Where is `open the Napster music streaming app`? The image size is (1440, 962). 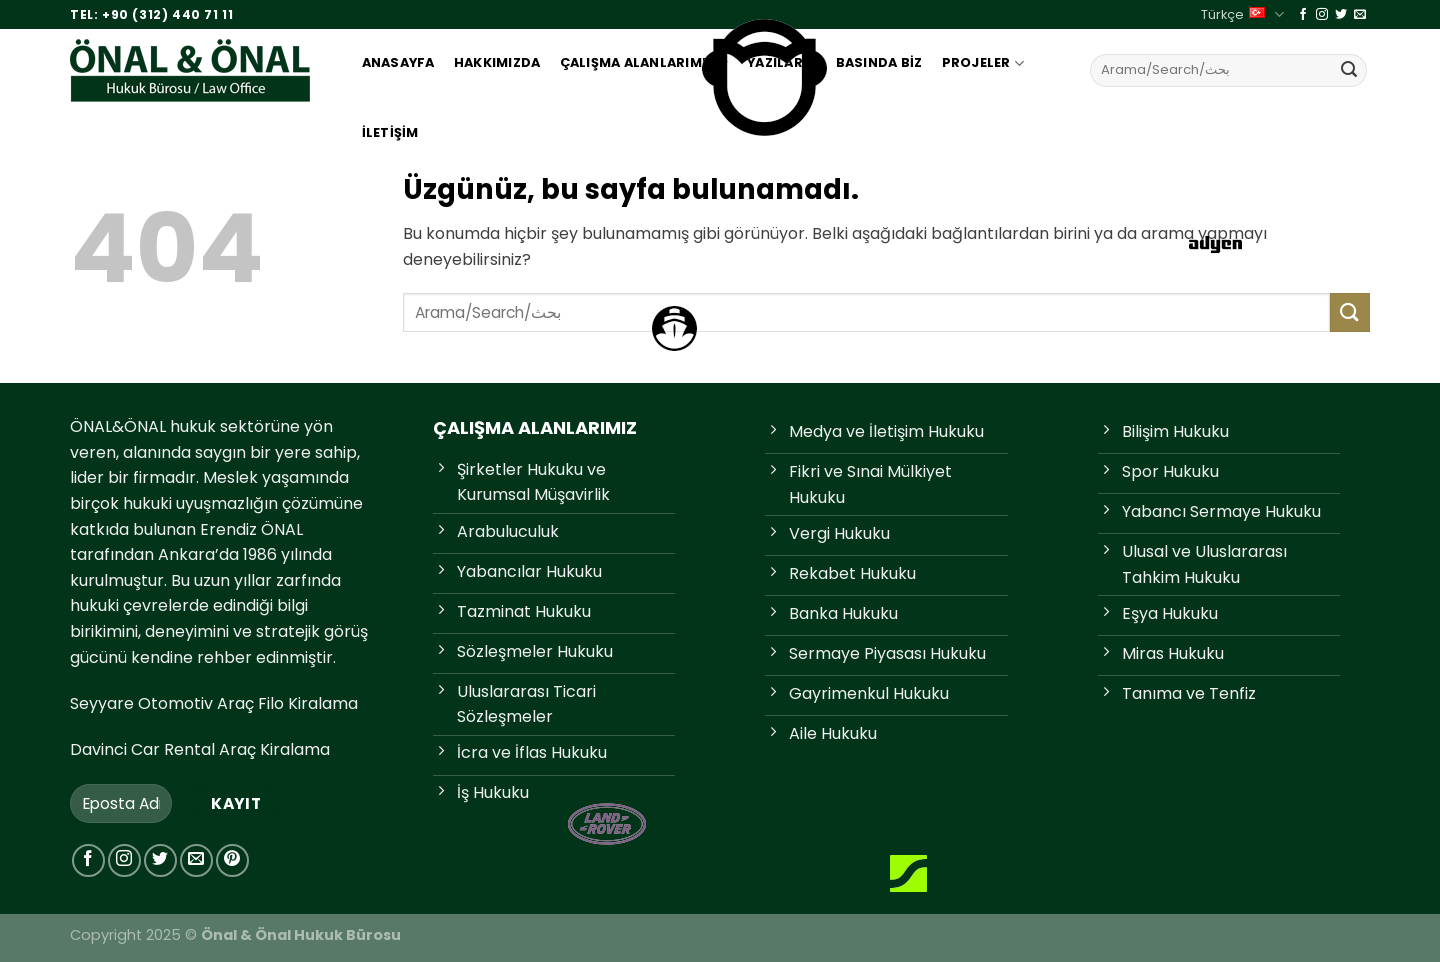 open the Napster music streaming app is located at coordinates (764, 77).